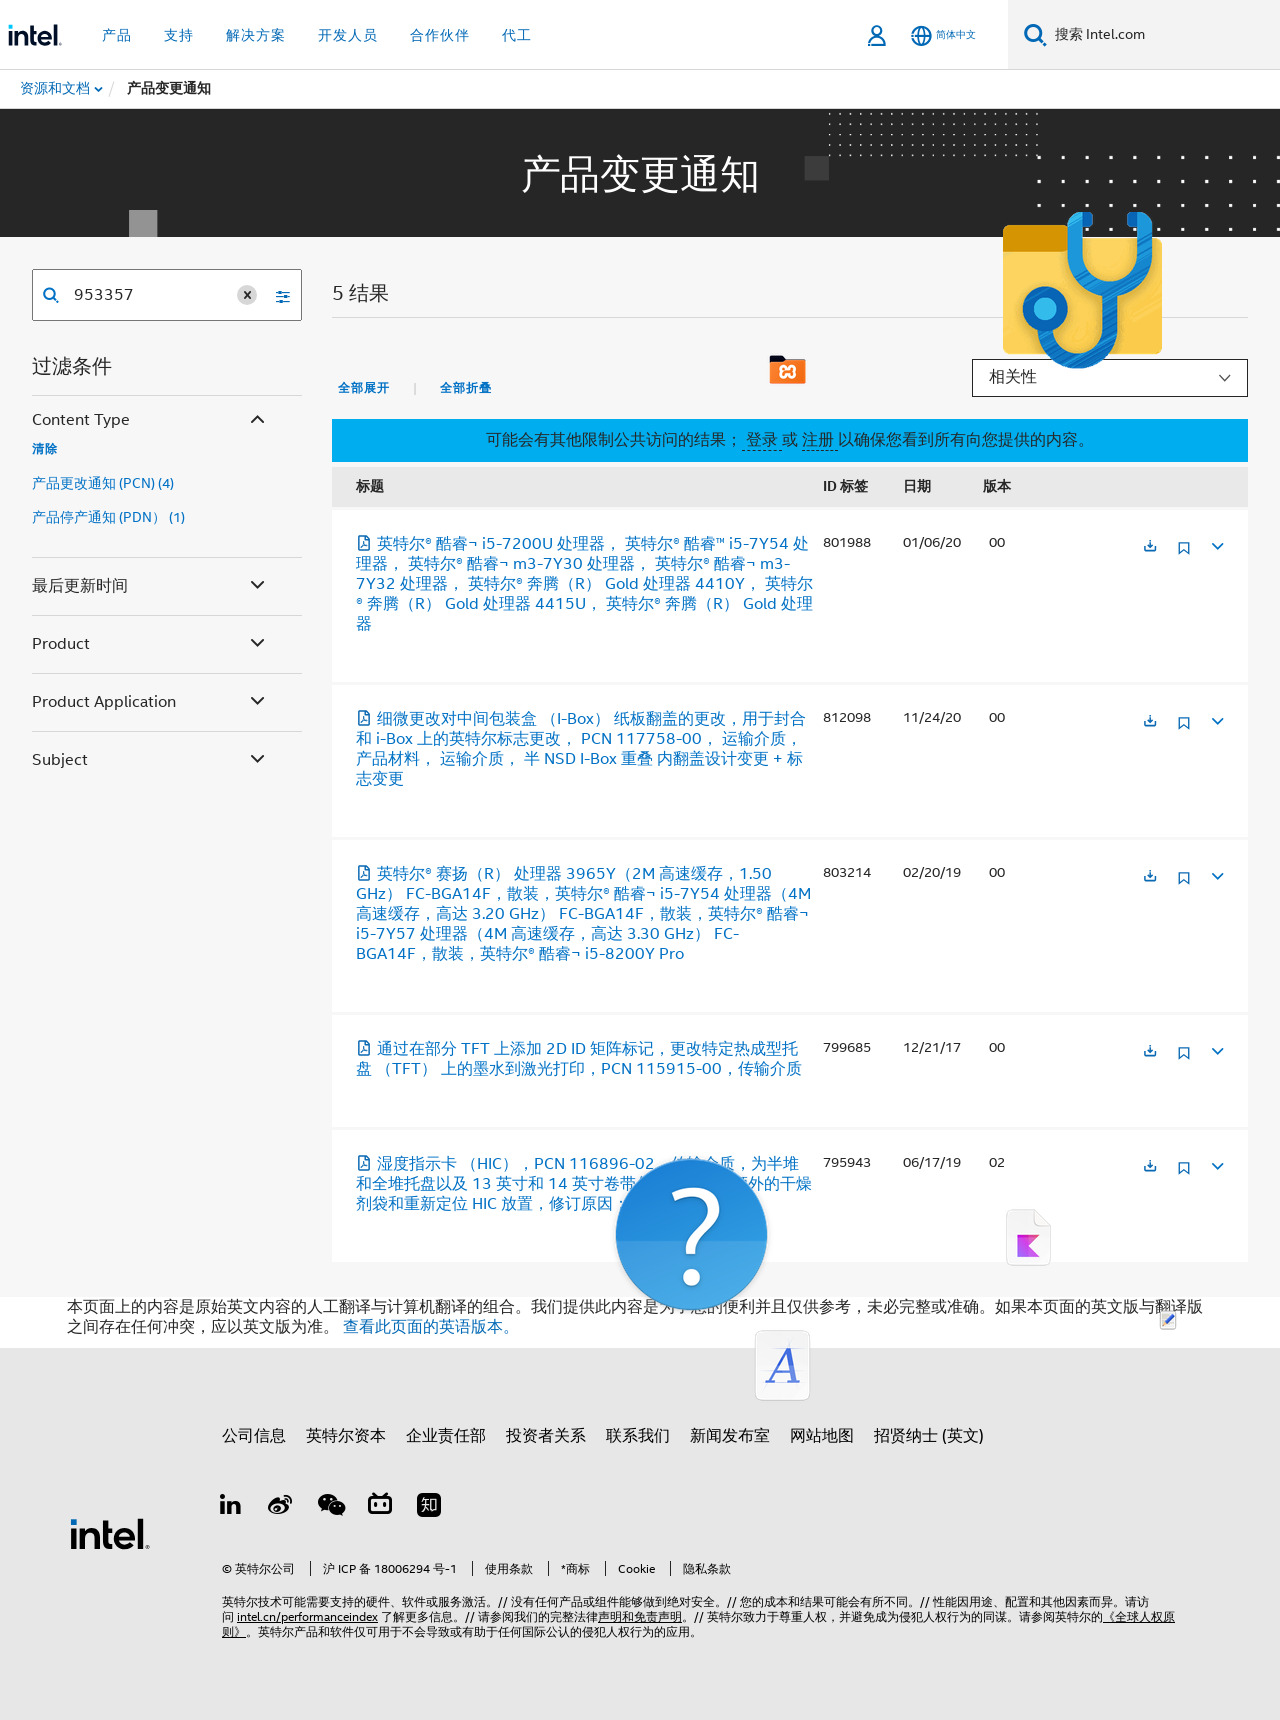 This screenshot has height=1720, width=1280. Describe the element at coordinates (691, 1234) in the screenshot. I see `access help documentation` at that location.